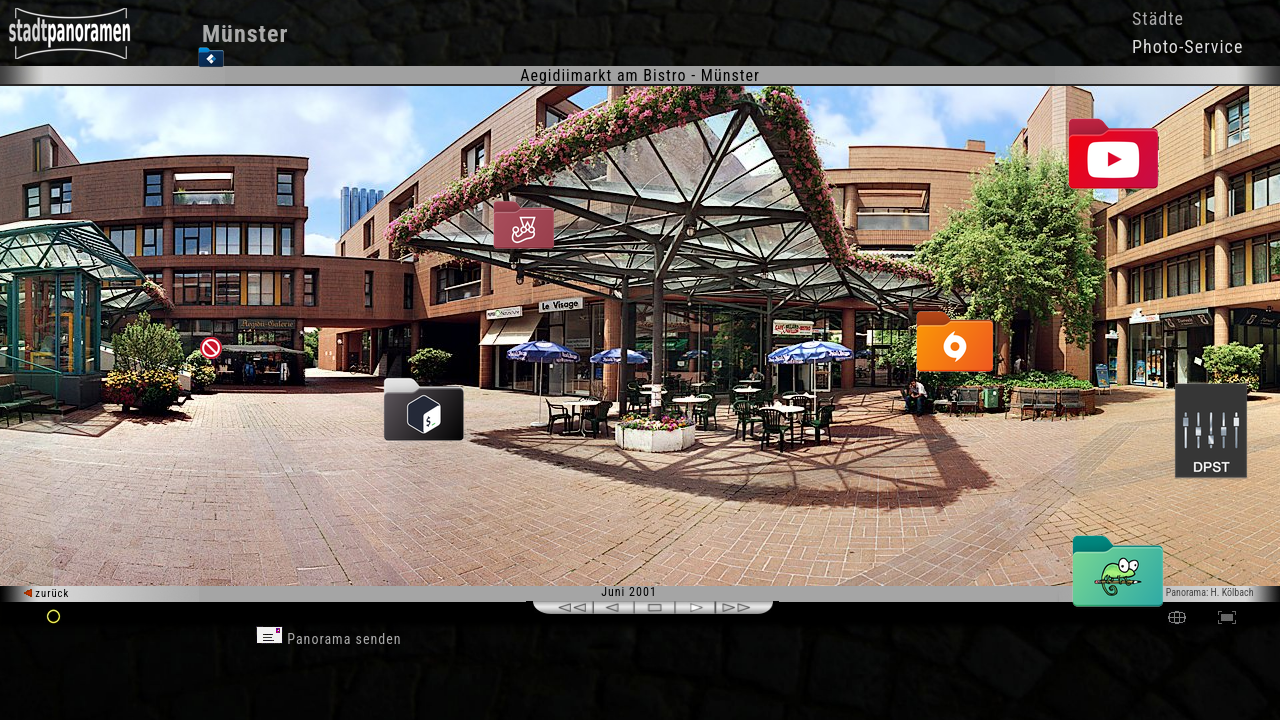 This screenshot has width=1280, height=720. I want to click on open folder containing bash scripts, so click(423, 411).